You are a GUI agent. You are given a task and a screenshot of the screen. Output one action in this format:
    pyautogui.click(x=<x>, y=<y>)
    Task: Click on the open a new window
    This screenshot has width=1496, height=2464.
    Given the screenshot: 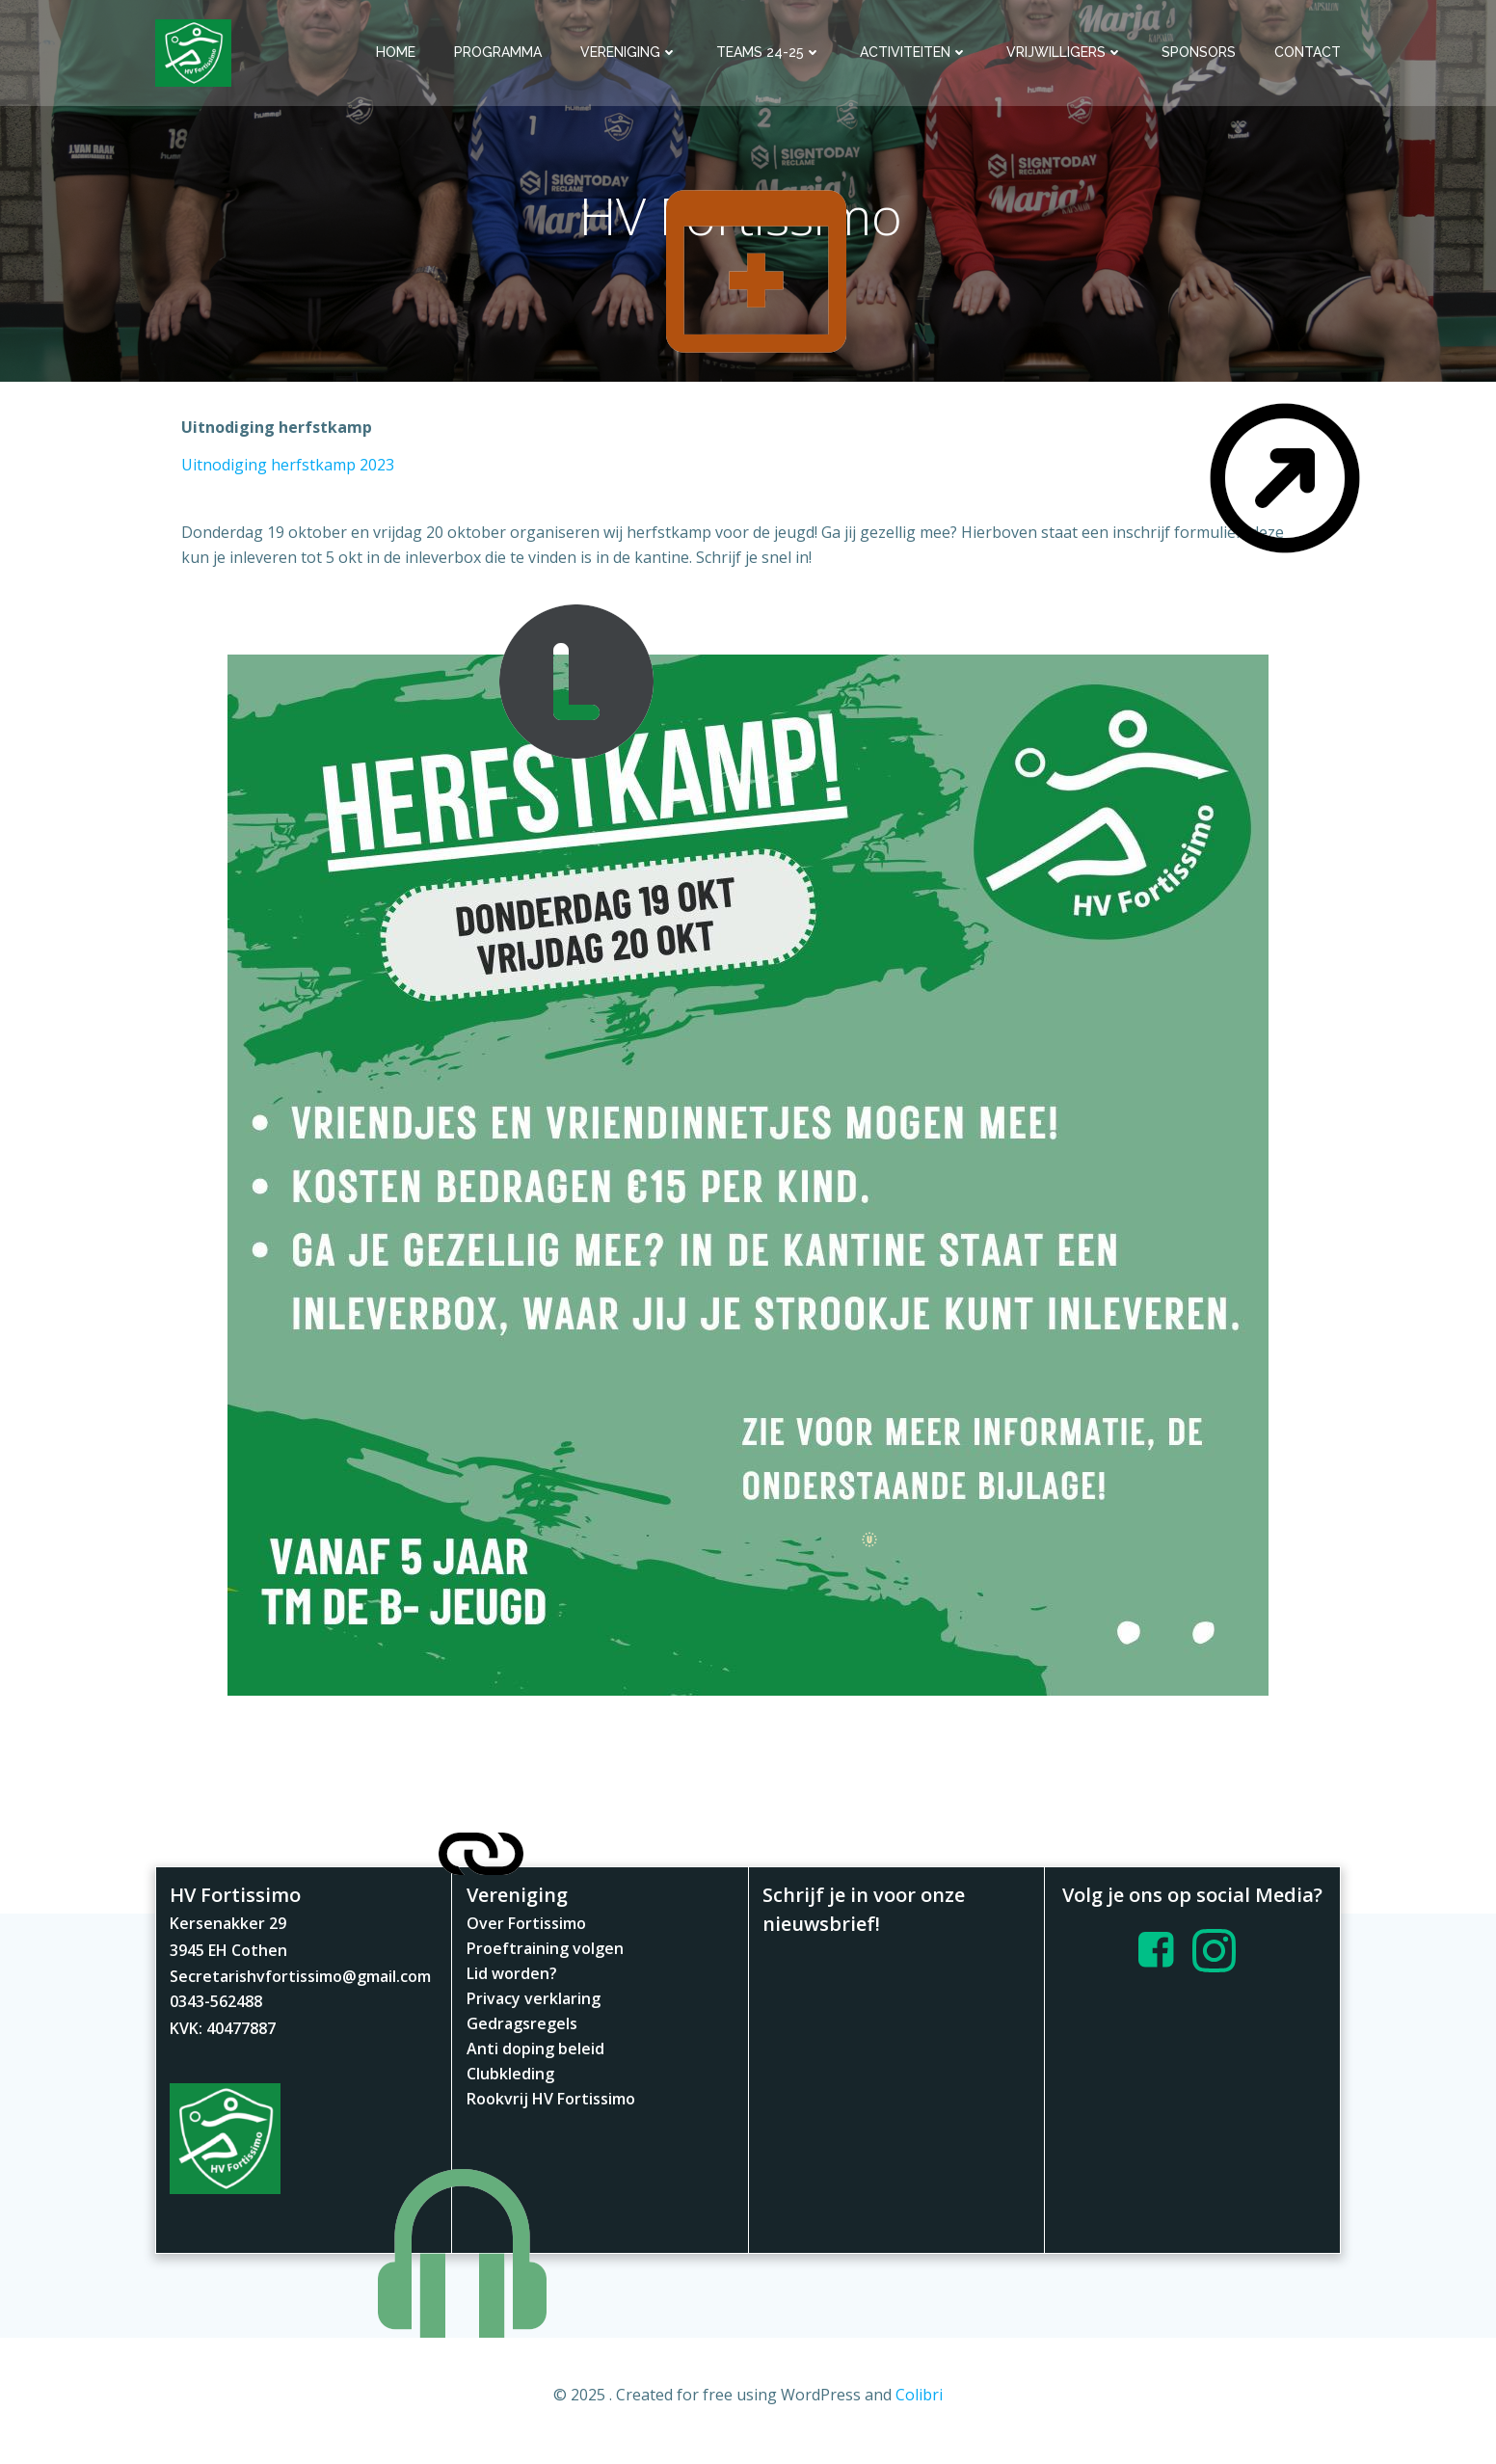 What is the action you would take?
    pyautogui.click(x=756, y=271)
    